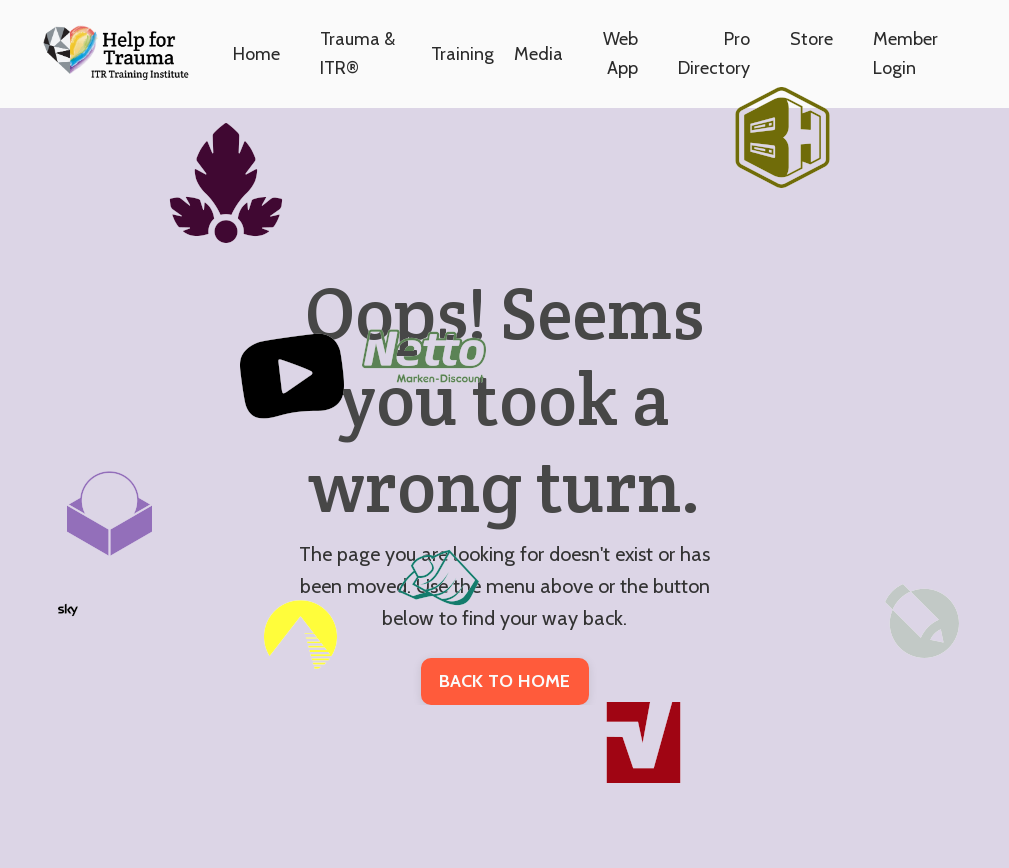  I want to click on vBulletin forum software logo, so click(643, 742).